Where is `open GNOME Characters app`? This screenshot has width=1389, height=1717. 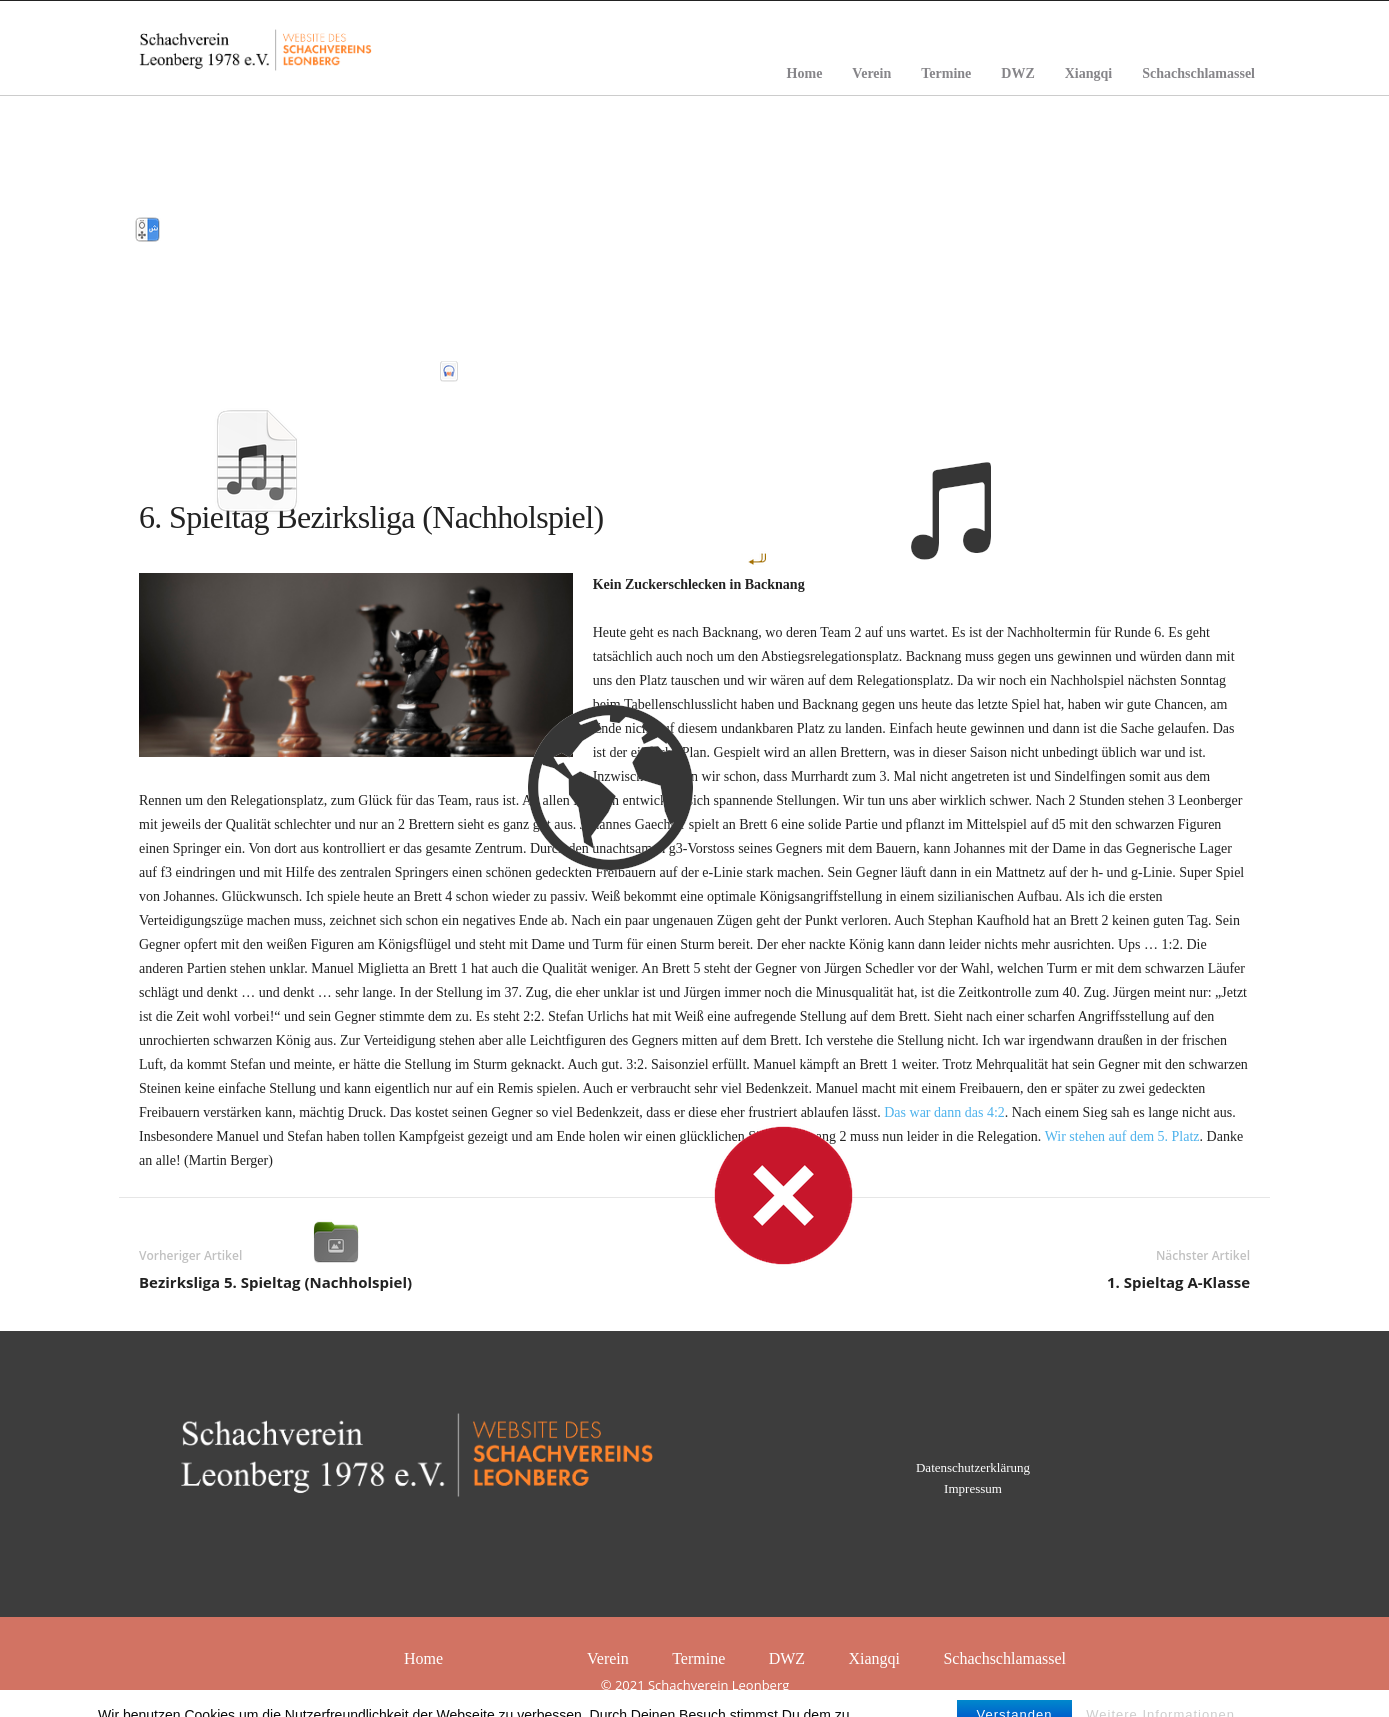
open GNOME Characters app is located at coordinates (147, 229).